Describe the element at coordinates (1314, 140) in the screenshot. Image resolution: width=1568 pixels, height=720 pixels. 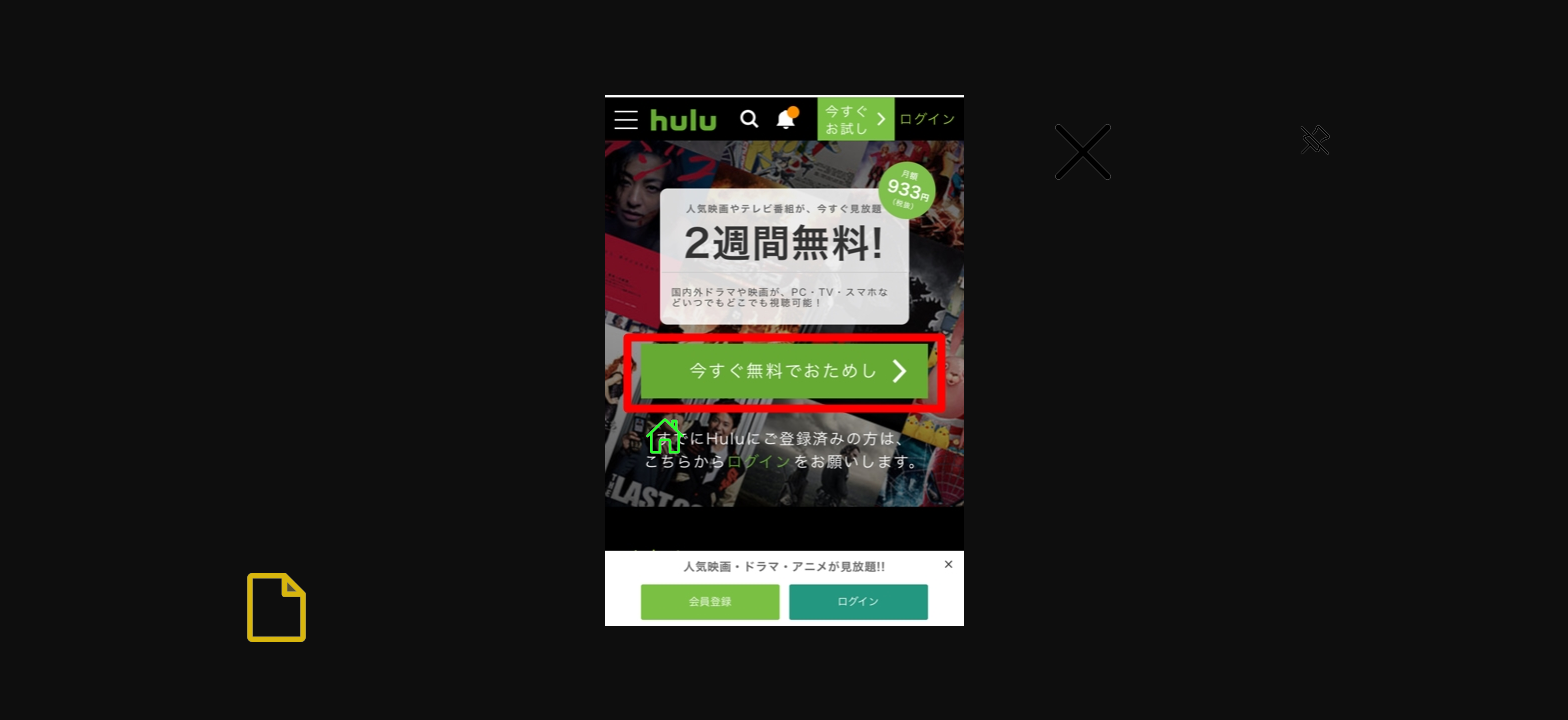
I see `unpin an item from your saved collection` at that location.